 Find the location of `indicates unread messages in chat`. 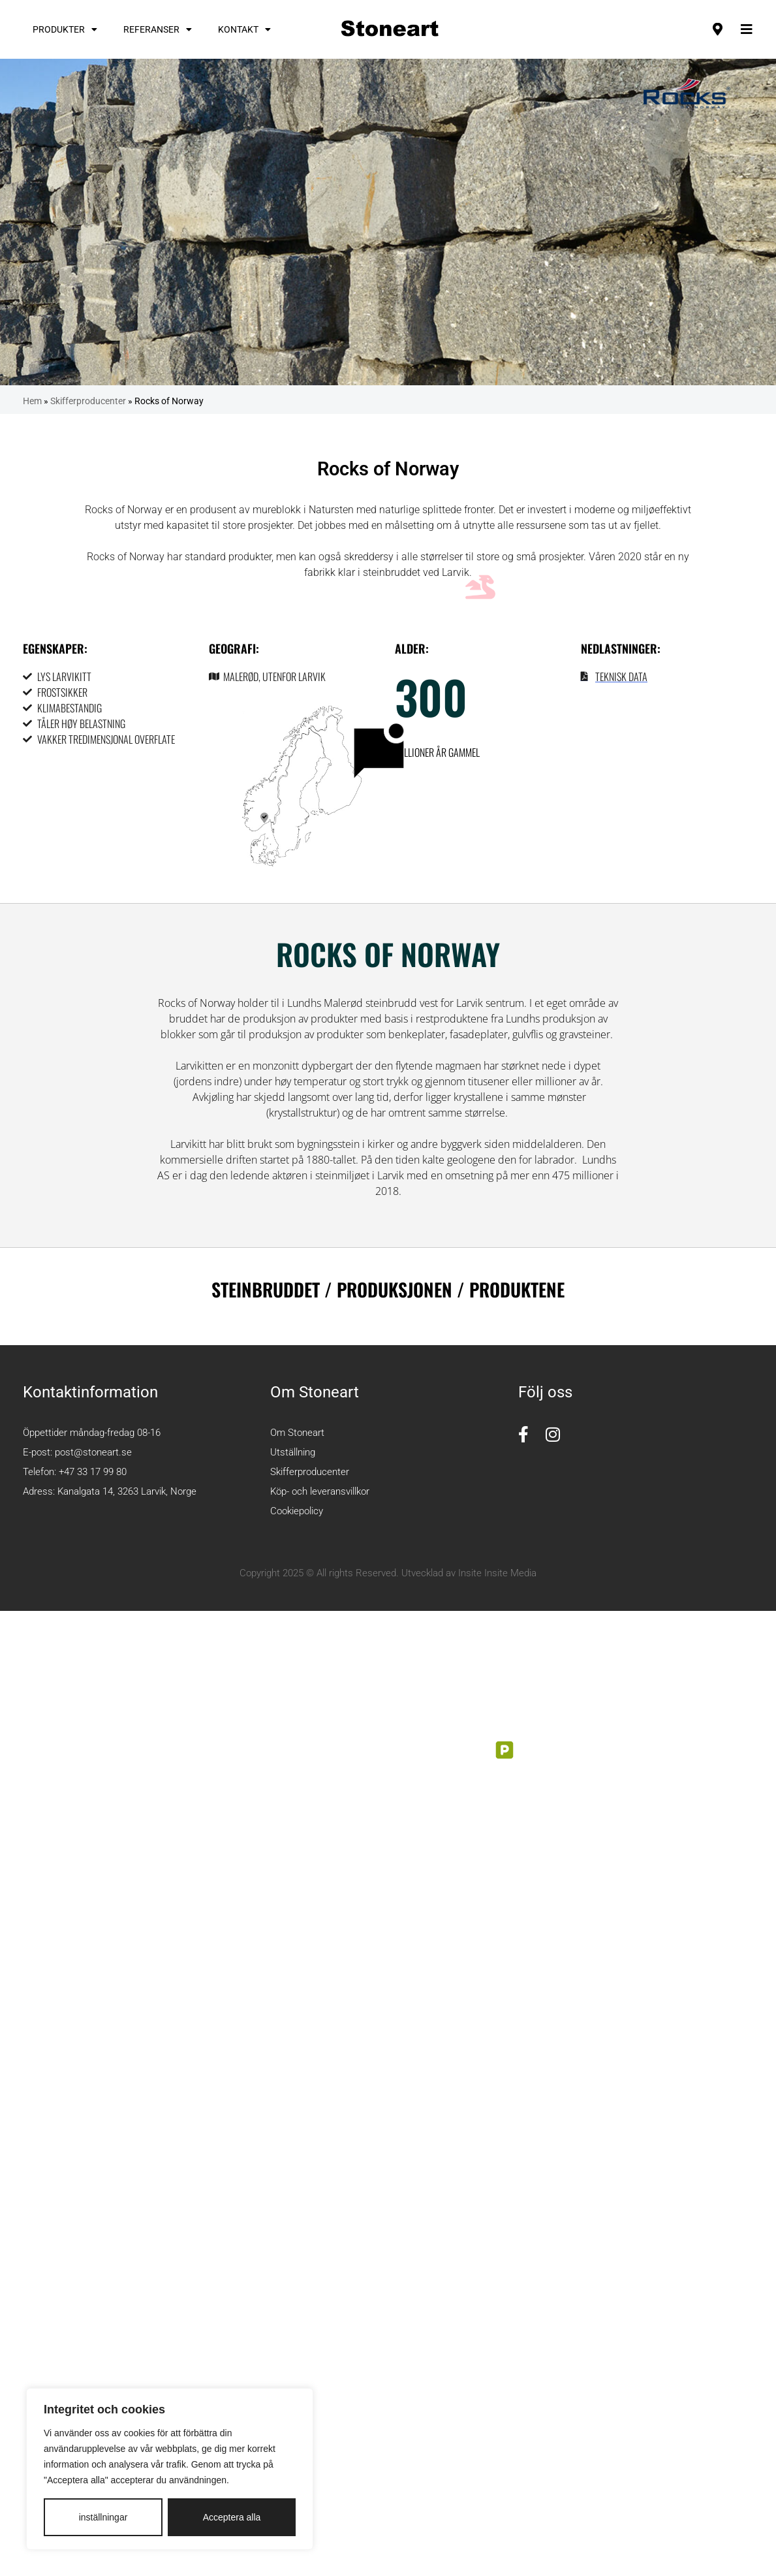

indicates unread messages in chat is located at coordinates (379, 753).